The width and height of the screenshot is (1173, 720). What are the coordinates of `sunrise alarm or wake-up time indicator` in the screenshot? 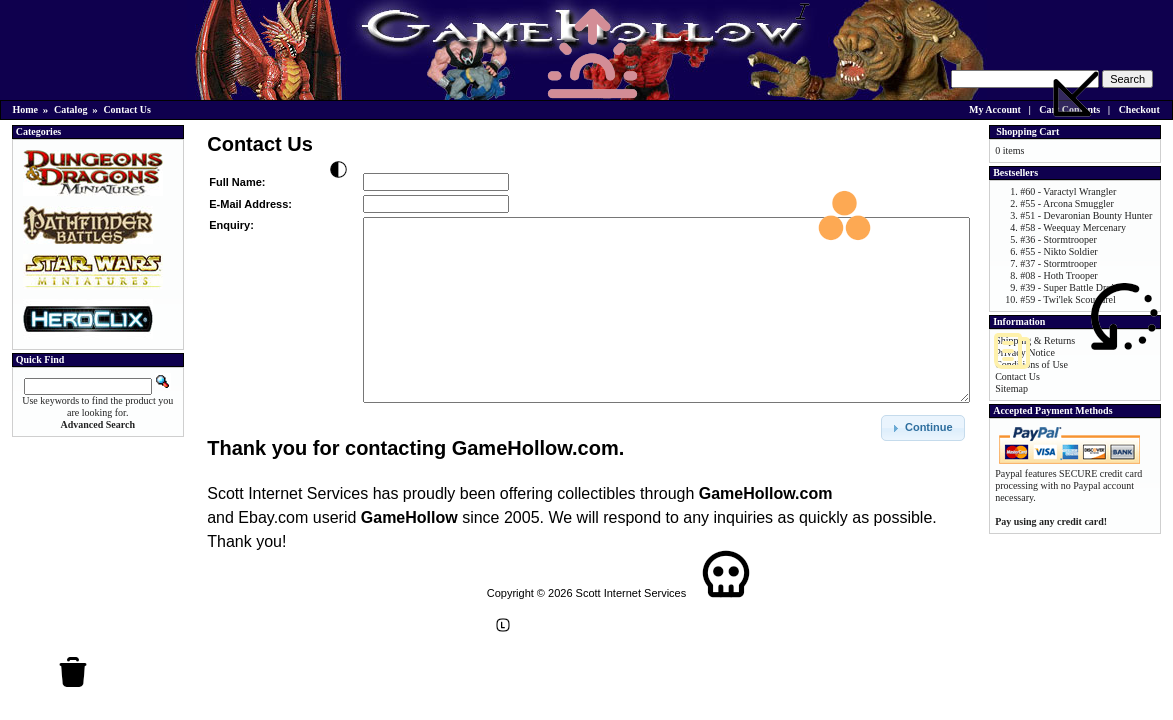 It's located at (592, 53).